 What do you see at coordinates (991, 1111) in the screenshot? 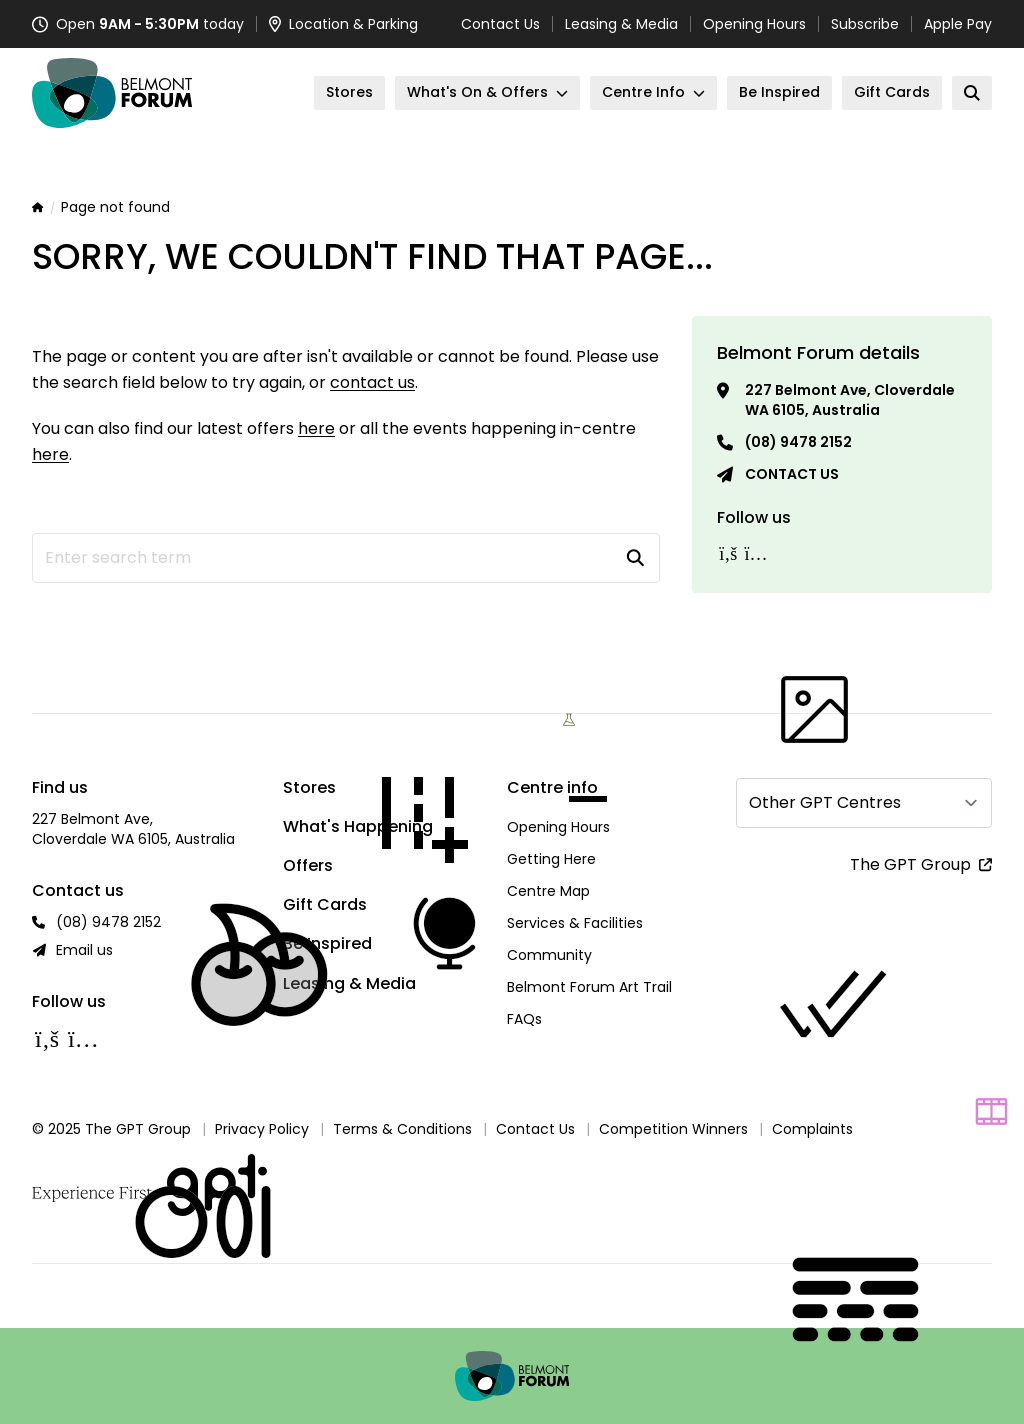
I see `browse video or movie content` at bounding box center [991, 1111].